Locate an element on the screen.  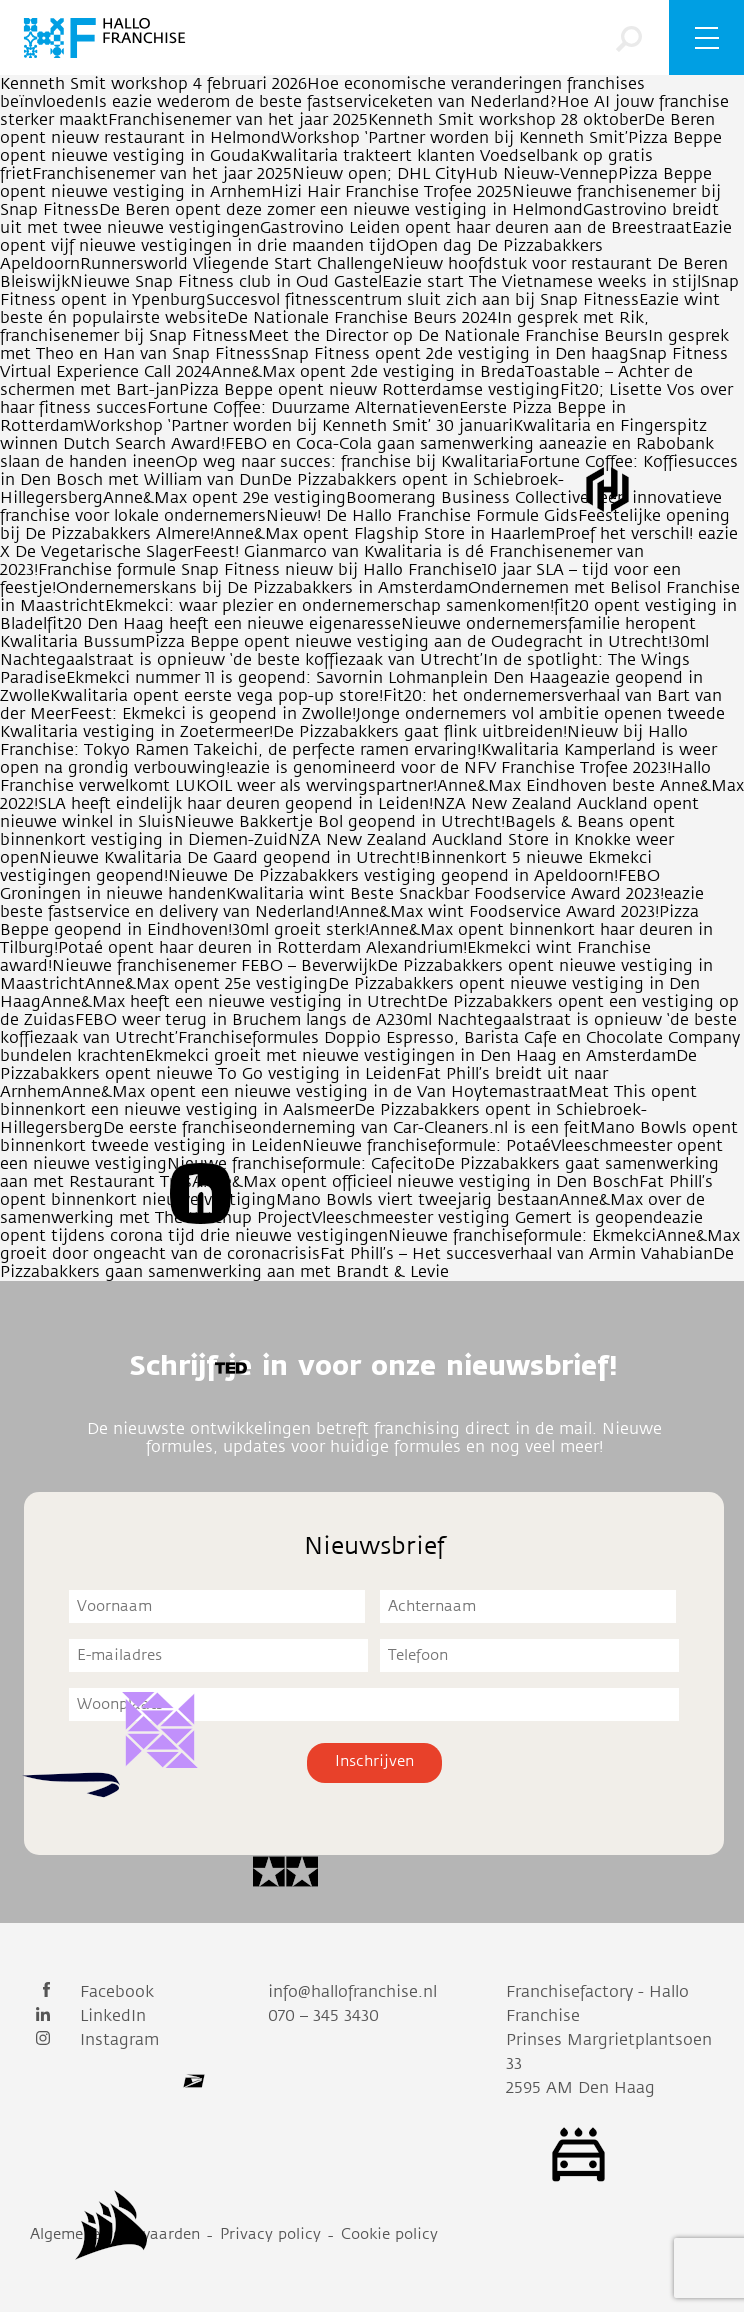
united states postal service logo is located at coordinates (194, 2081).